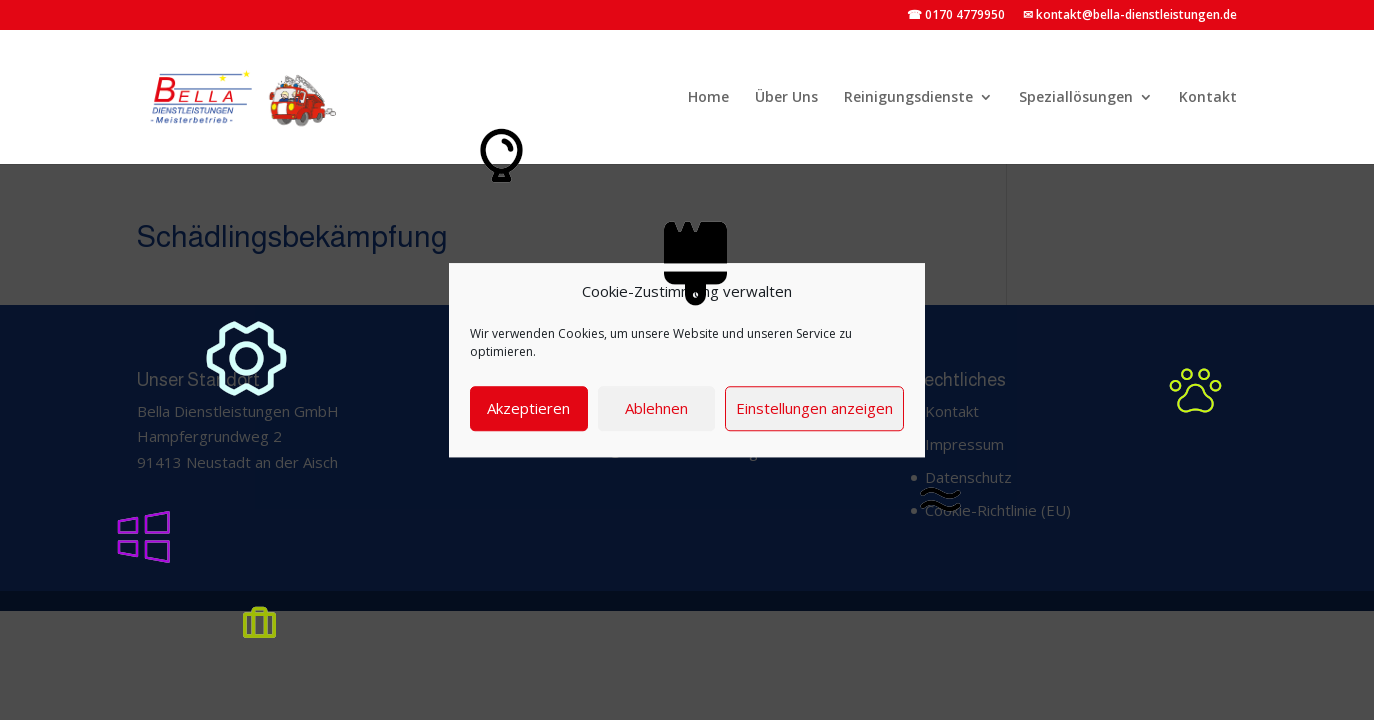 The image size is (1374, 720). Describe the element at coordinates (940, 499) in the screenshot. I see `indicates approximate or estimated value` at that location.